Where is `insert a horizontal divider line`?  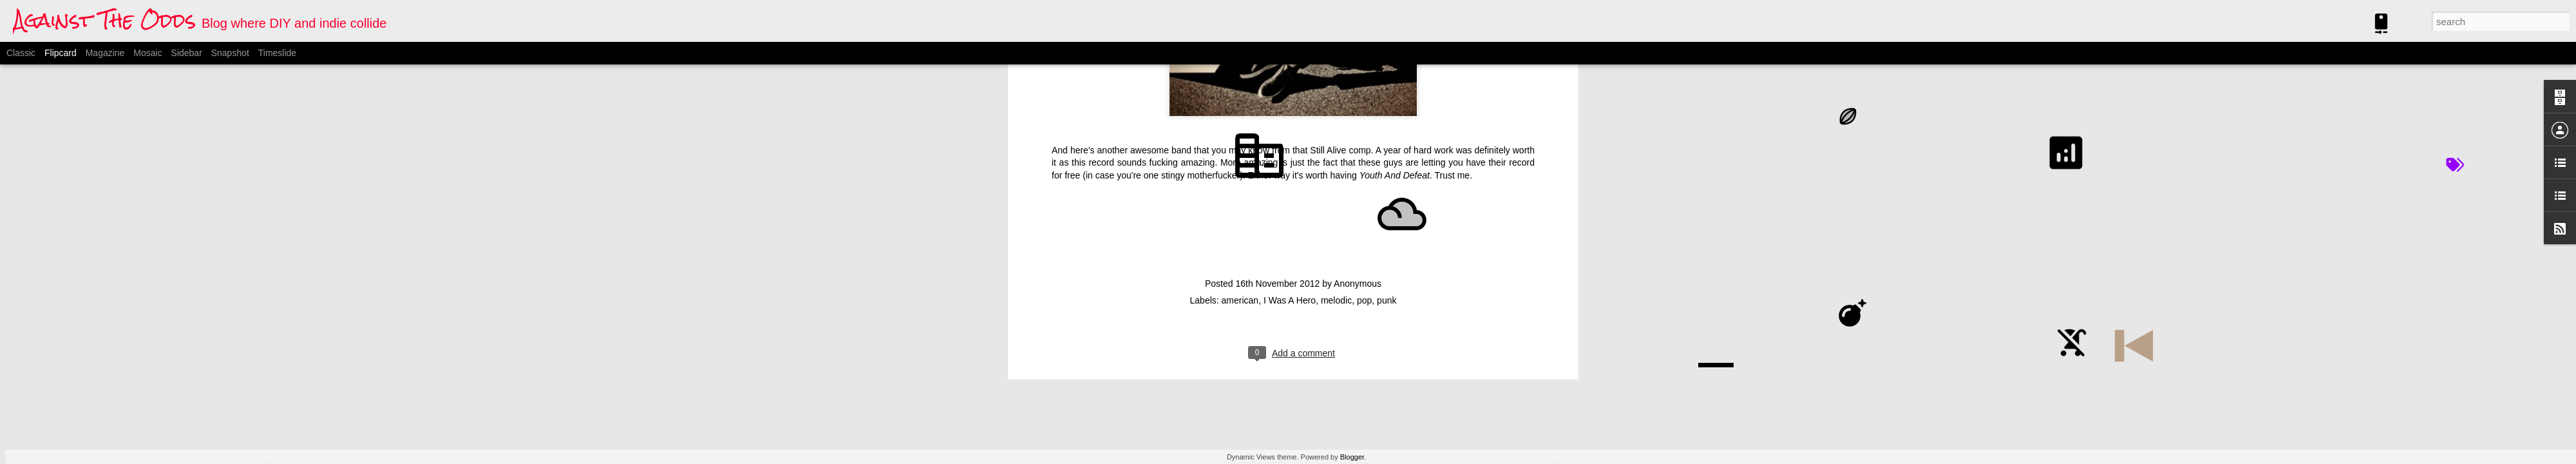 insert a horizontal divider line is located at coordinates (1716, 365).